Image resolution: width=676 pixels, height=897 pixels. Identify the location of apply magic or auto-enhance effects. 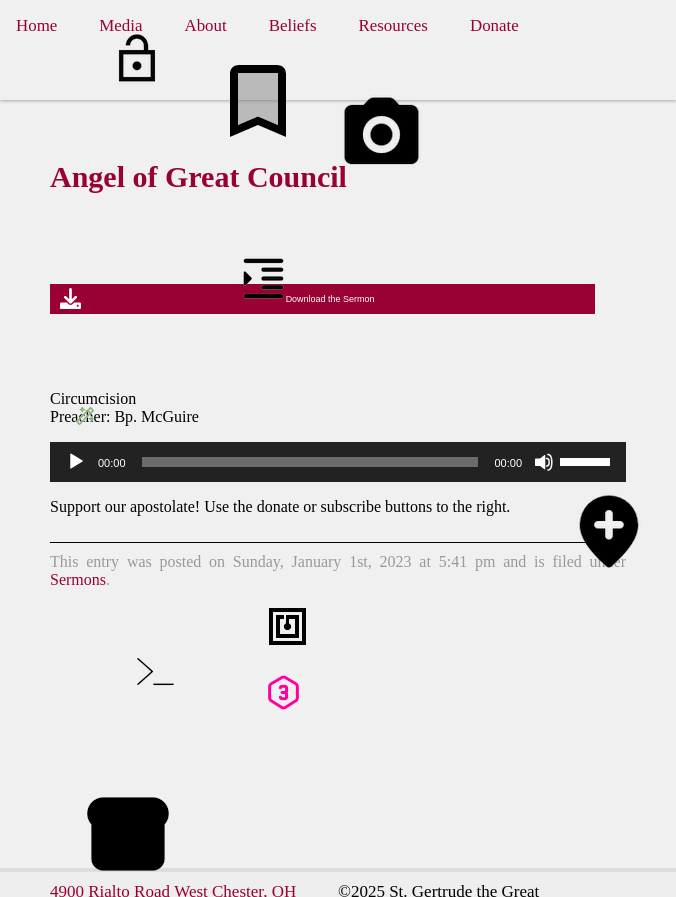
(85, 416).